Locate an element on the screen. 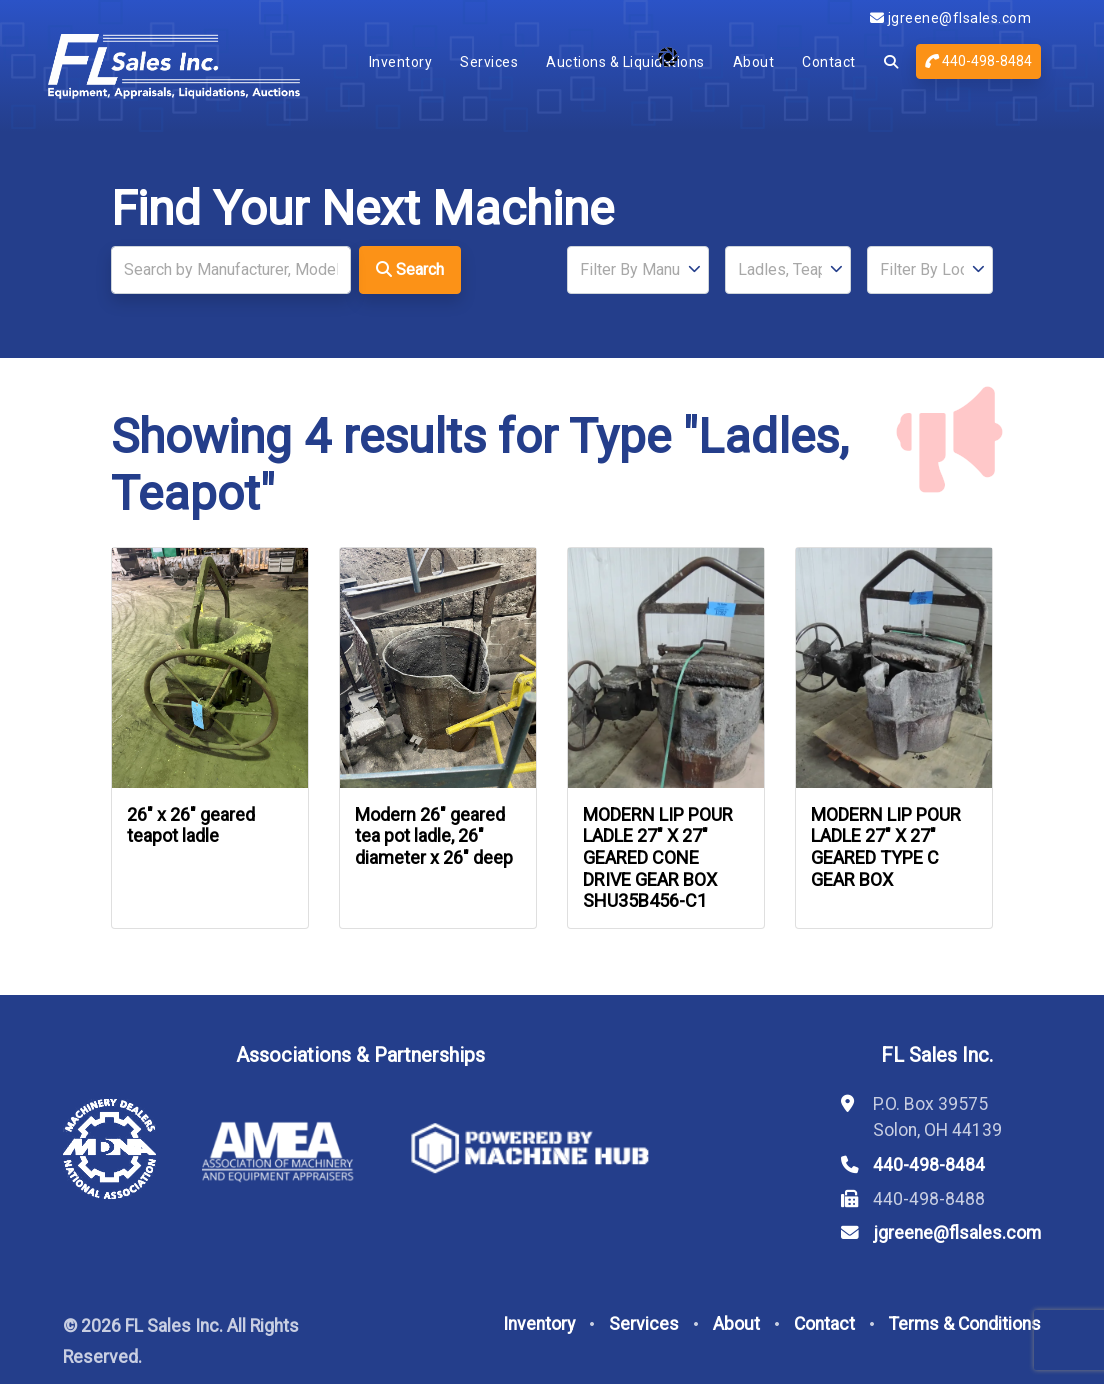 This screenshot has height=1384, width=1104. adjust camera aperture settings is located at coordinates (668, 57).